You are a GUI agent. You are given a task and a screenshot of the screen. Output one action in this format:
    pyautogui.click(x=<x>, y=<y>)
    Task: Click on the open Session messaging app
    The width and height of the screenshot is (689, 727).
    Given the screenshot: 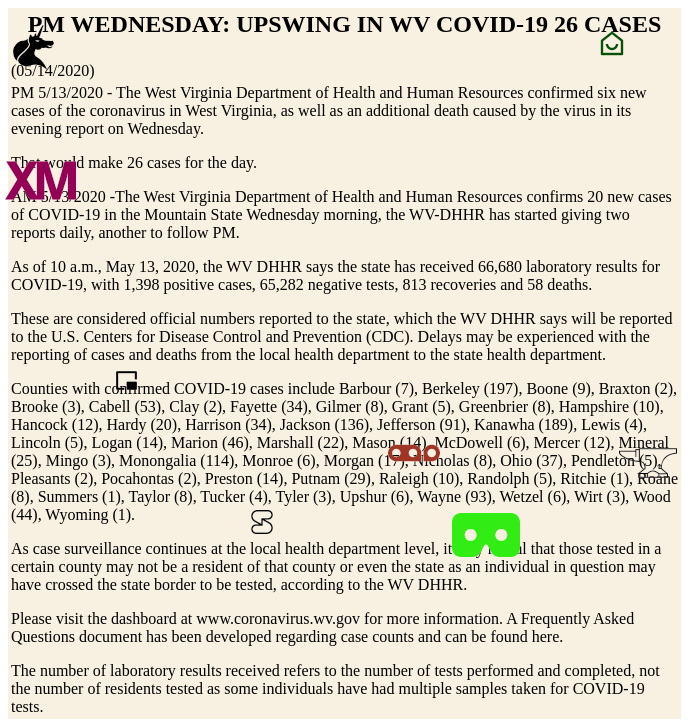 What is the action you would take?
    pyautogui.click(x=262, y=522)
    